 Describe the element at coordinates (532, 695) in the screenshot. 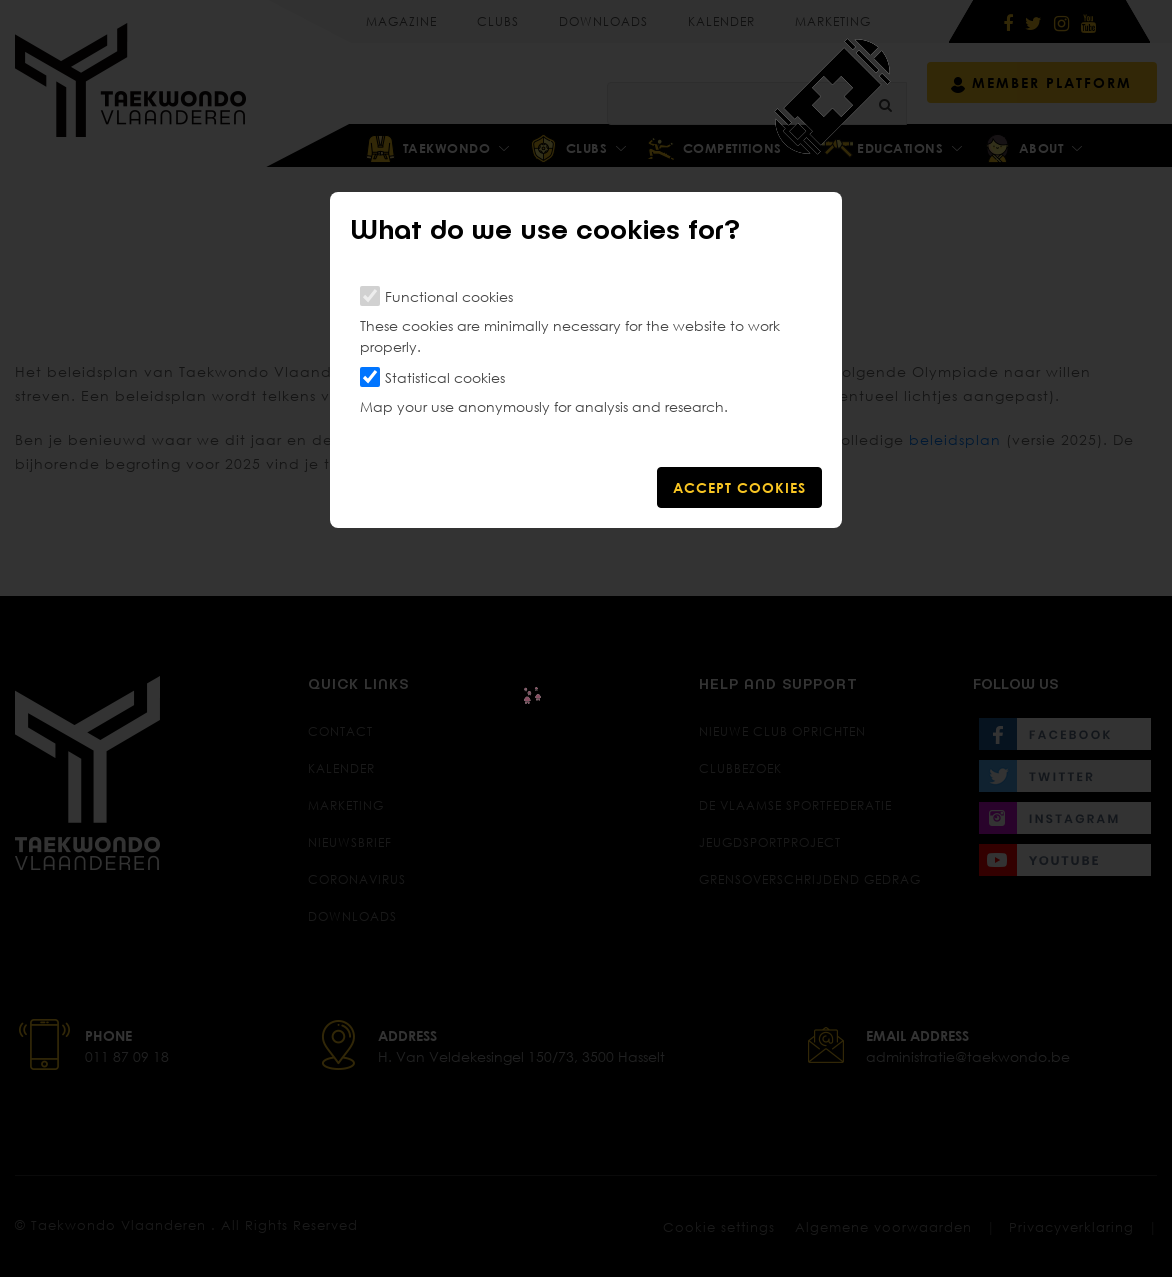

I see `view village or settlement on map` at that location.